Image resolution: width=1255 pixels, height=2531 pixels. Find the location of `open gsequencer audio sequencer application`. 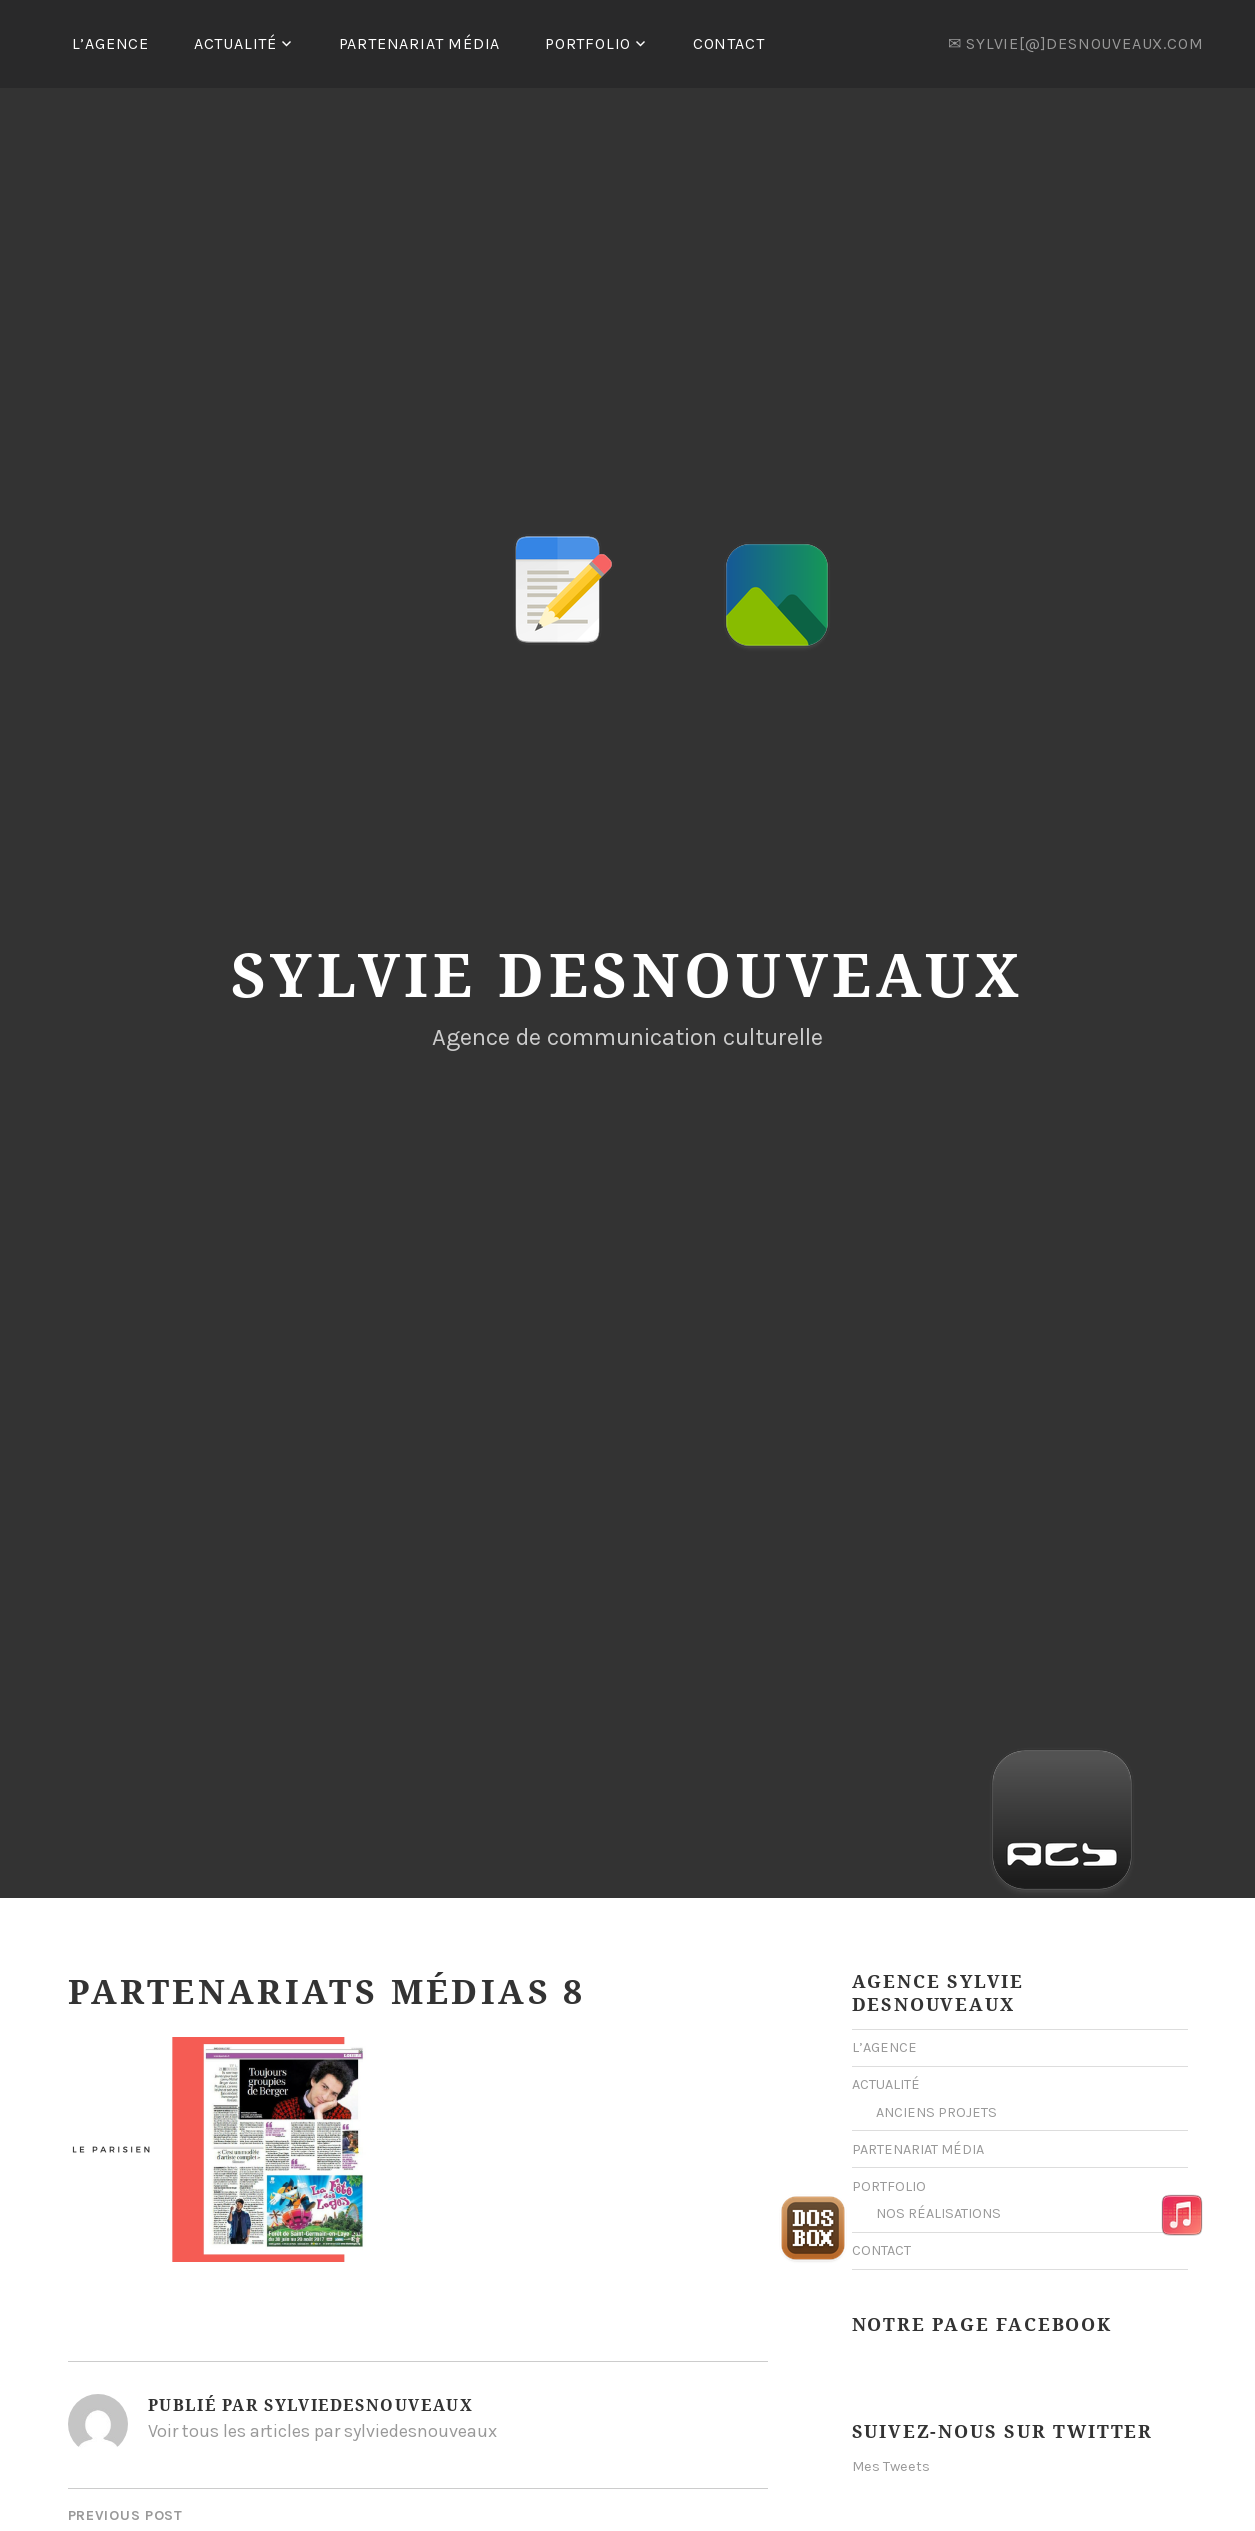

open gsequencer audio sequencer application is located at coordinates (1062, 1820).